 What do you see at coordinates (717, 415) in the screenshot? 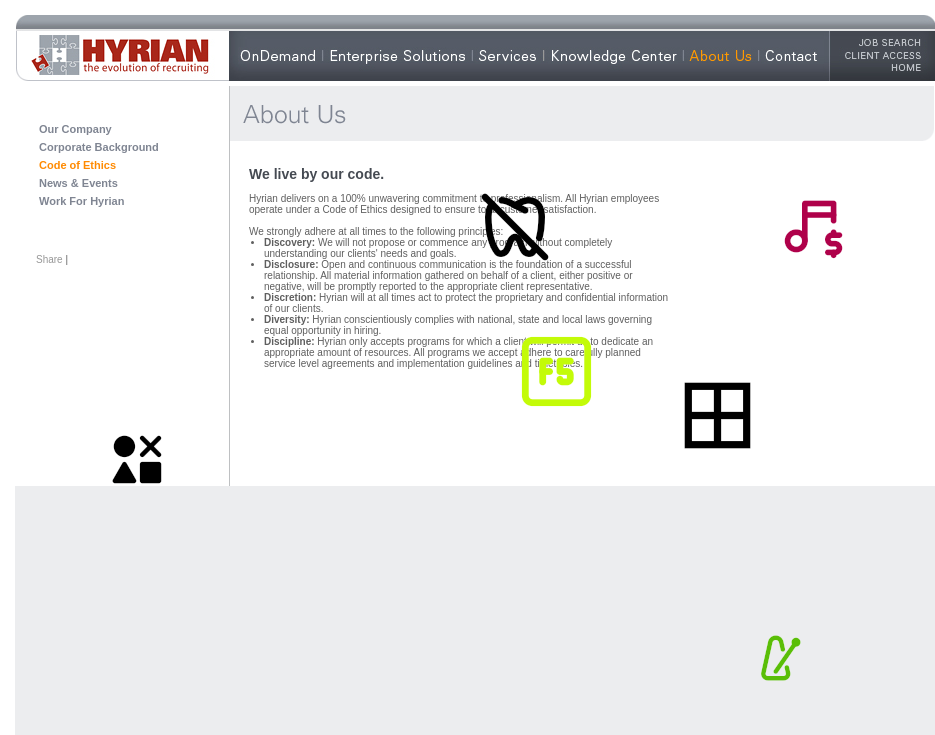
I see `apply borders to all sides of a cell or table` at bounding box center [717, 415].